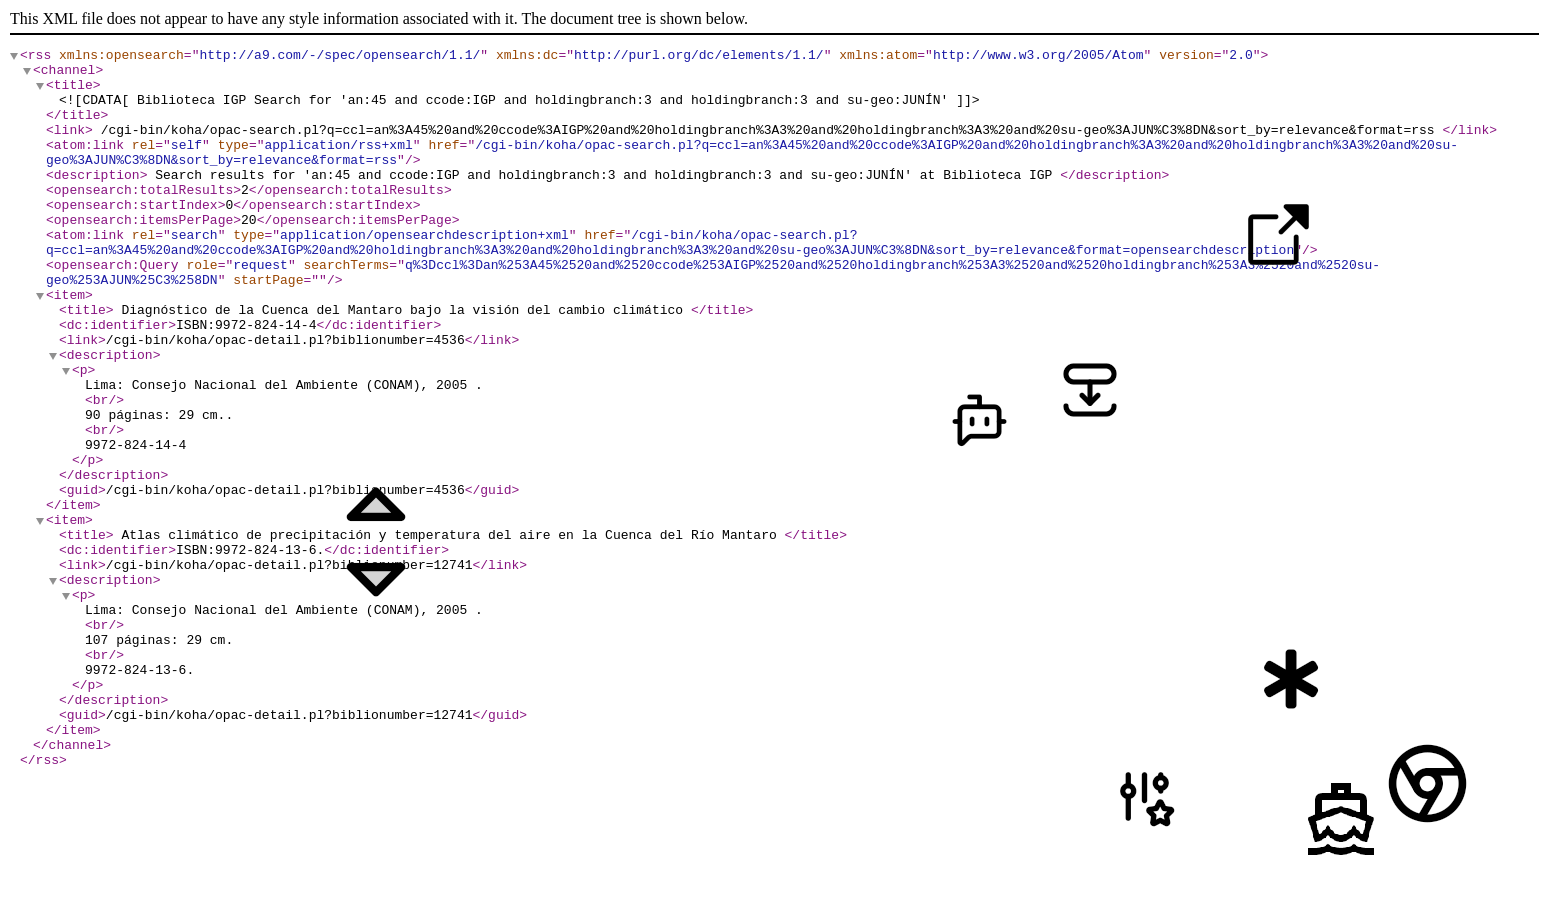 The width and height of the screenshot is (1549, 912). I want to click on access emergency medical services or health information, so click(1291, 679).